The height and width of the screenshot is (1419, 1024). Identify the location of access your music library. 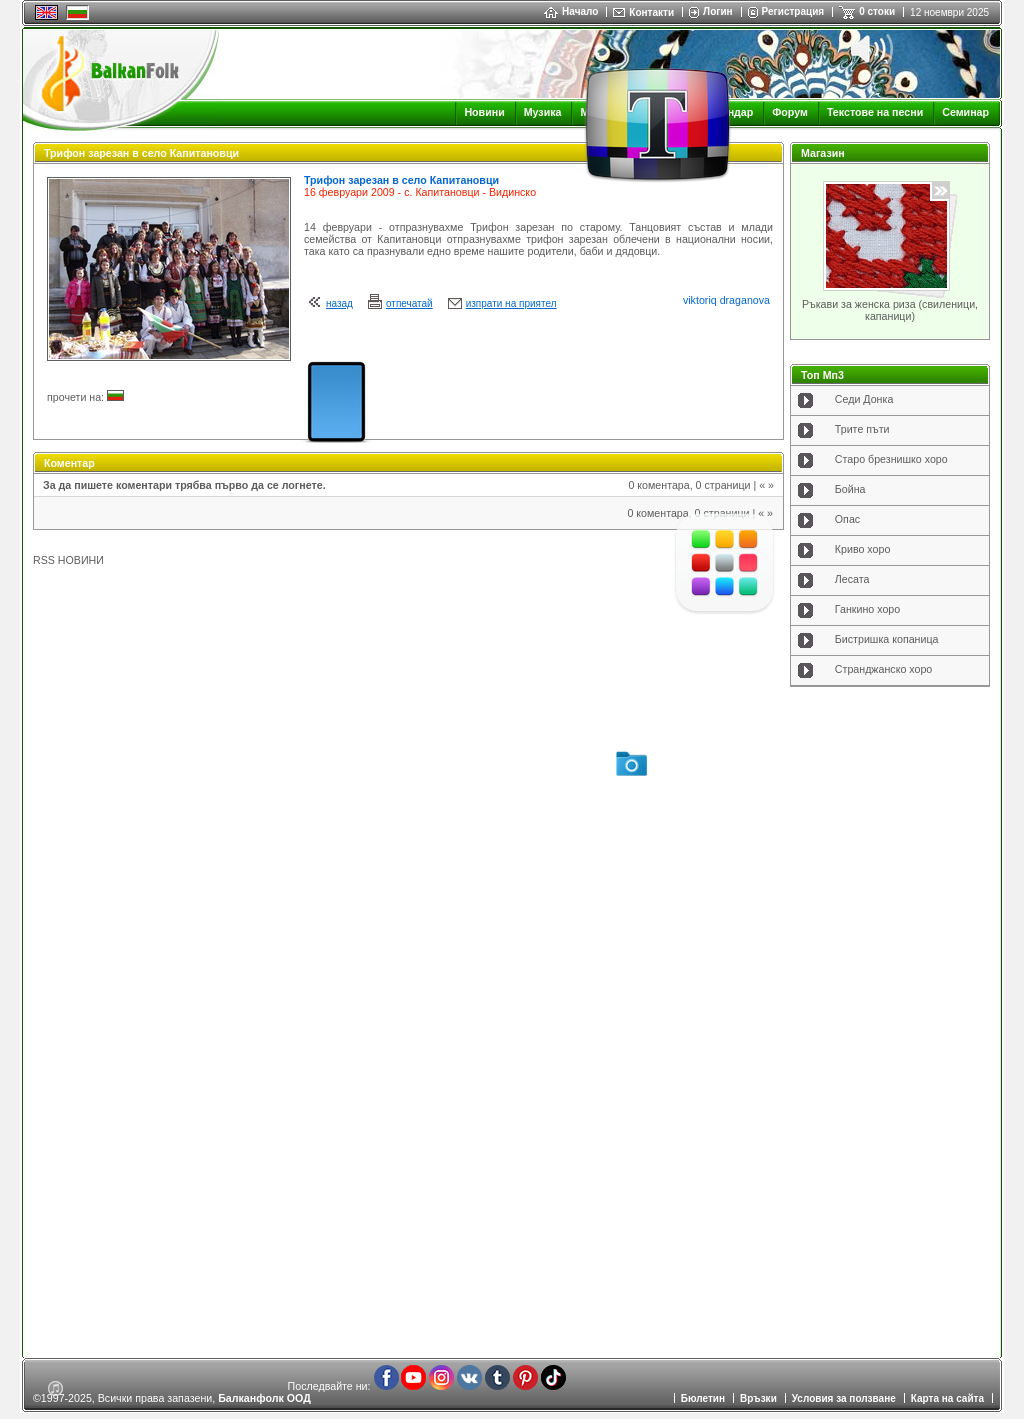
(55, 1388).